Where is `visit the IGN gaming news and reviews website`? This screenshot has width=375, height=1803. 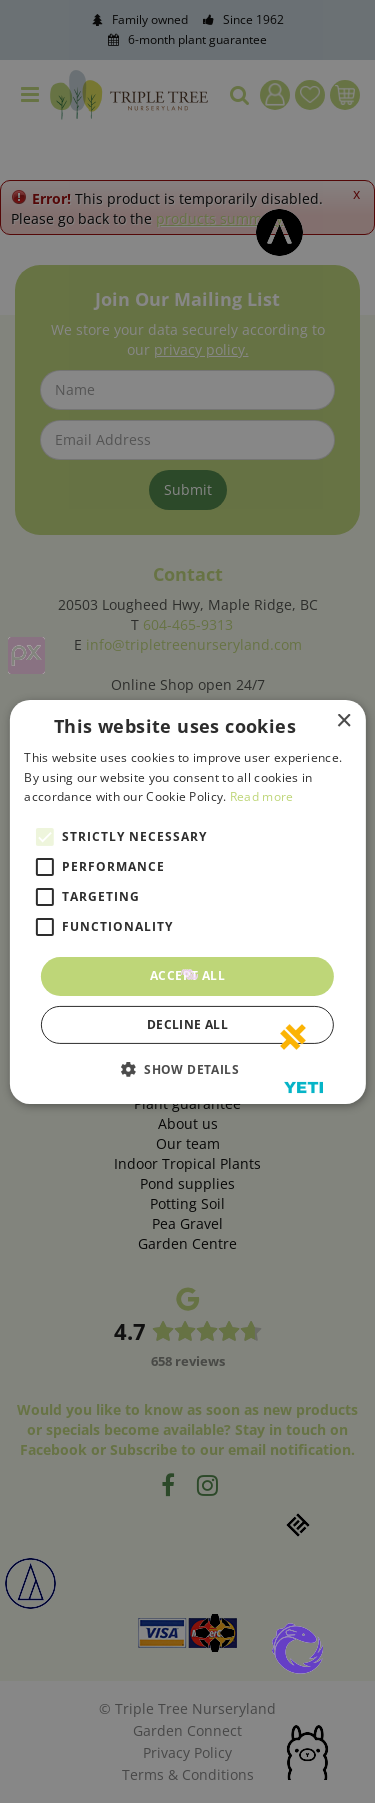 visit the IGN gaming news and reviews website is located at coordinates (215, 1633).